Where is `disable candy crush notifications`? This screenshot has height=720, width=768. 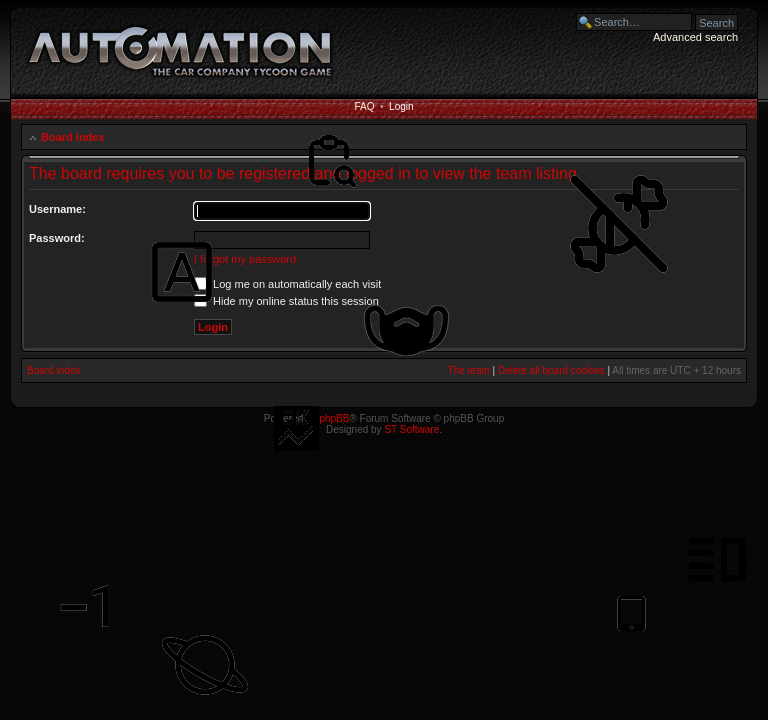
disable candy crush notifications is located at coordinates (619, 224).